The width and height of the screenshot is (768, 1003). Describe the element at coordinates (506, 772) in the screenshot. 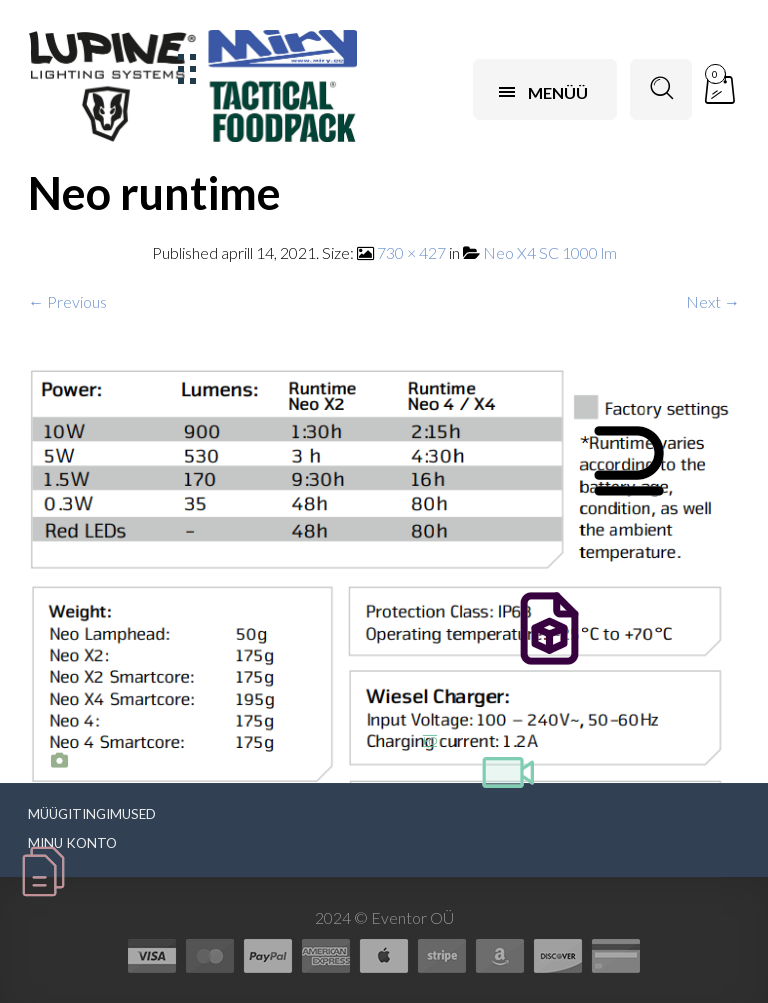

I see `start a video call` at that location.